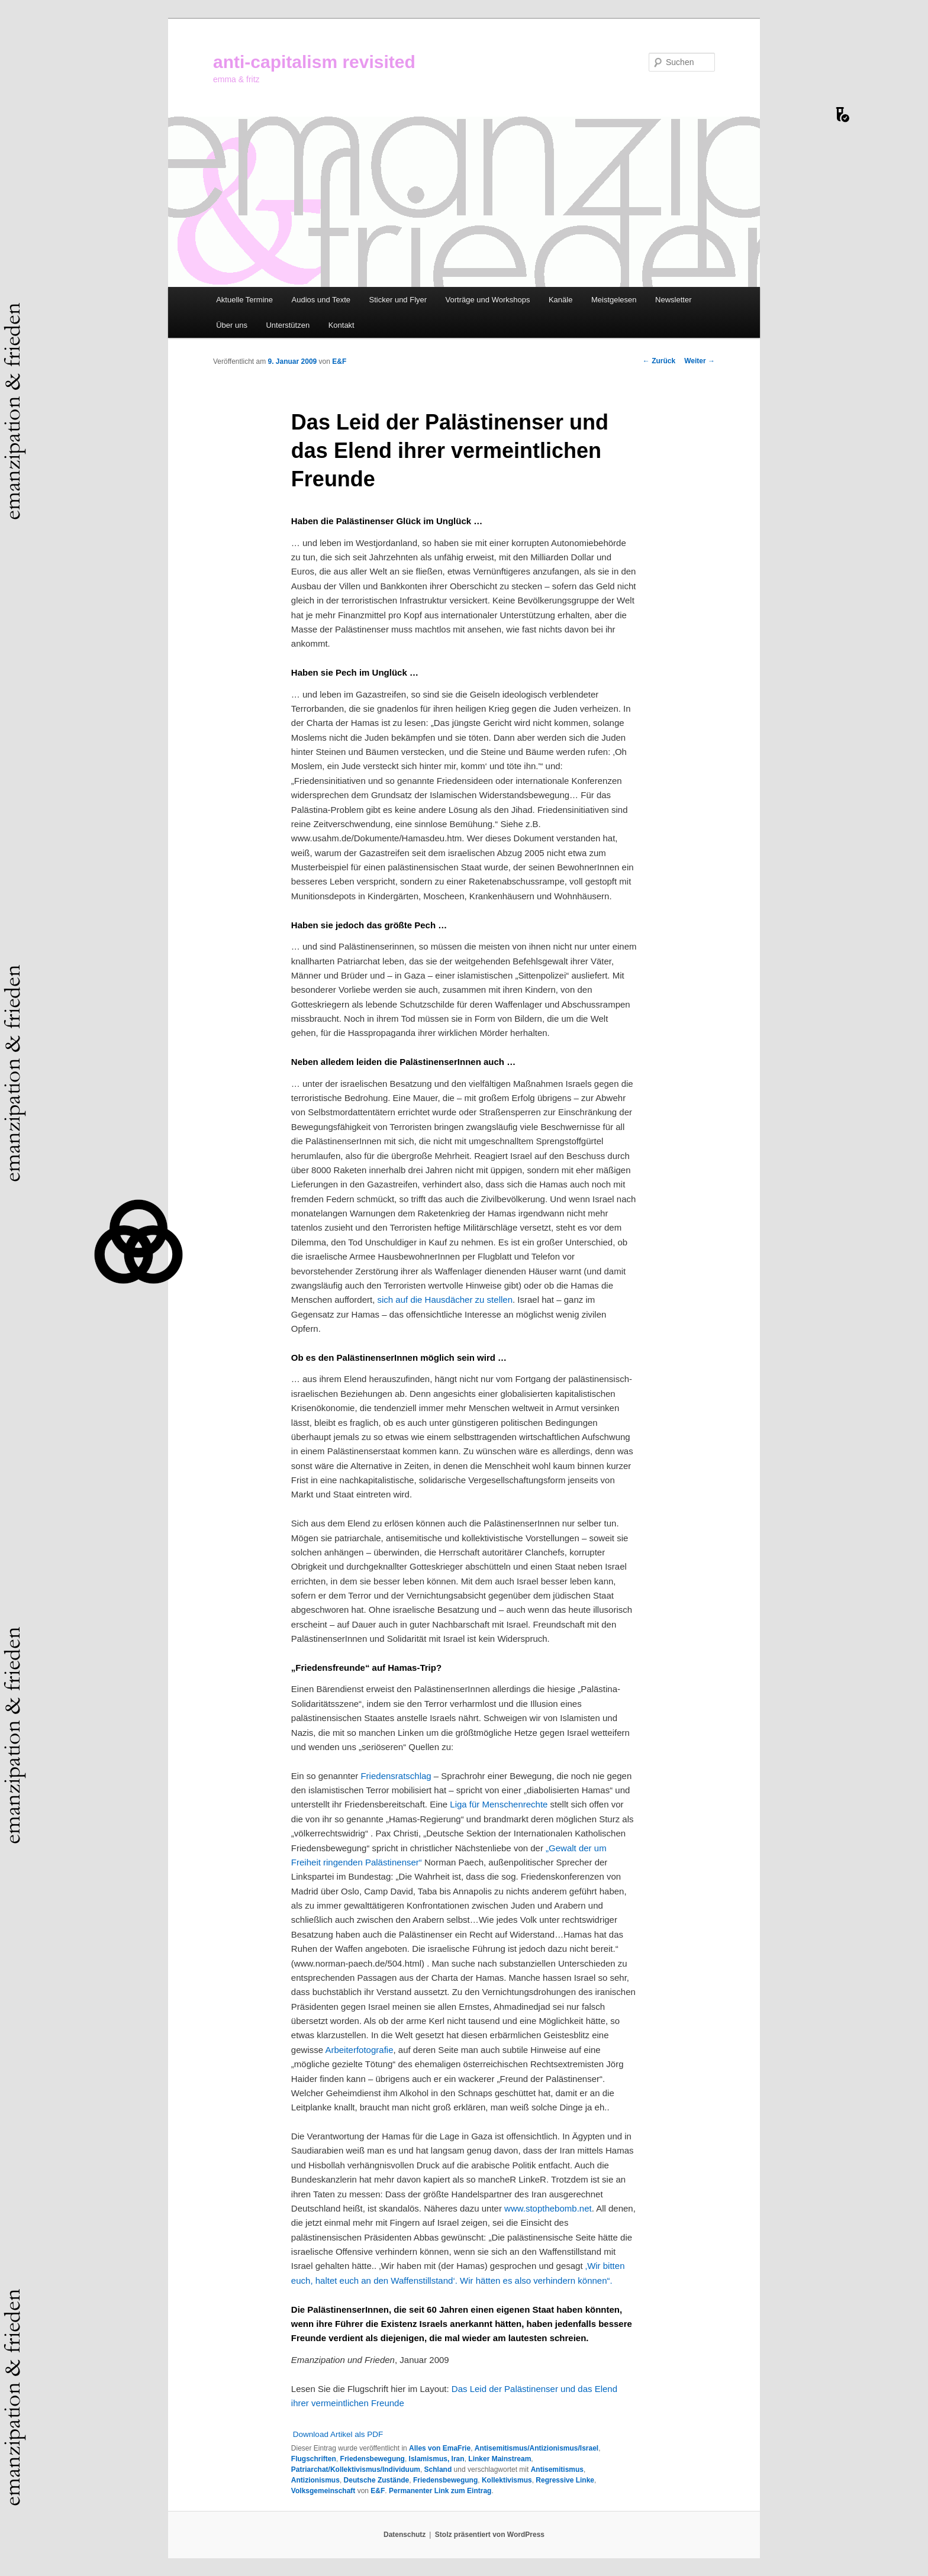 Image resolution: width=928 pixels, height=2576 pixels. Describe the element at coordinates (842, 114) in the screenshot. I see `test sample verified or approved` at that location.